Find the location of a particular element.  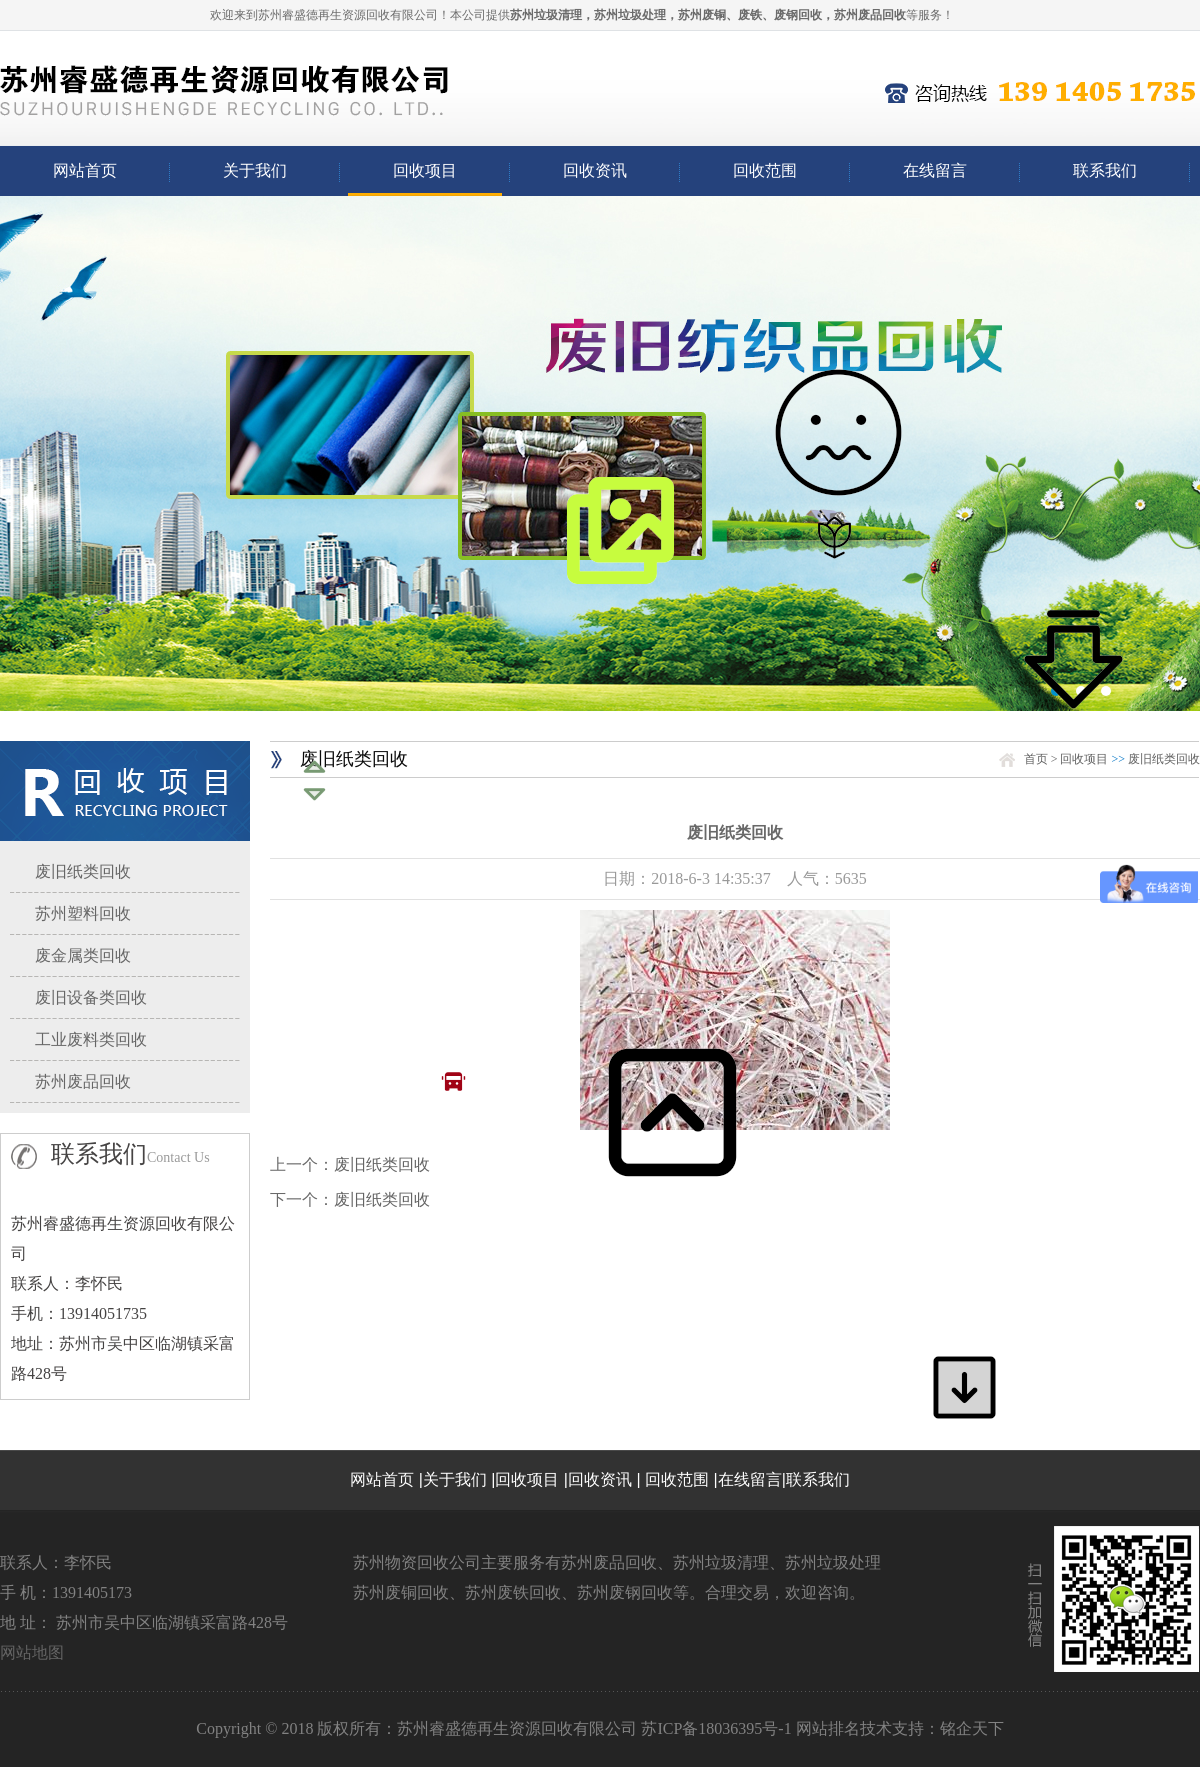

view public transit options is located at coordinates (453, 1081).